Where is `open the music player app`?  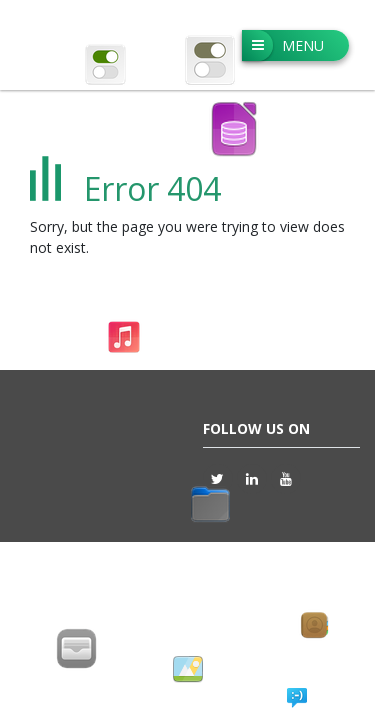 open the music player app is located at coordinates (124, 337).